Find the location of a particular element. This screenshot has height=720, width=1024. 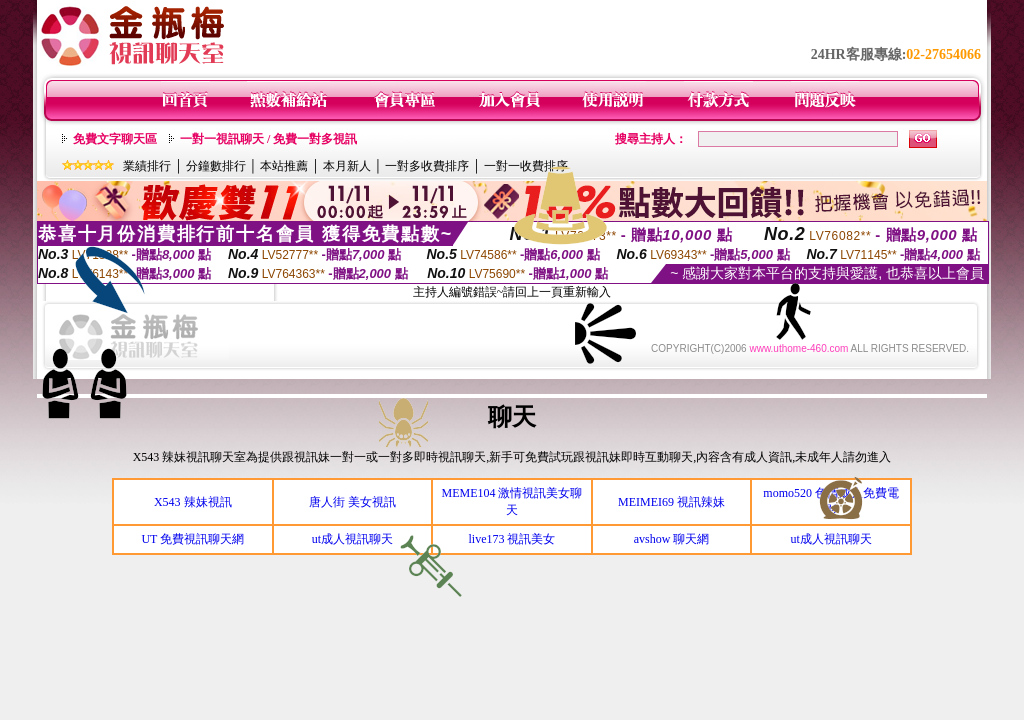

indicates spider or arachnid enemy type in game is located at coordinates (403, 422).